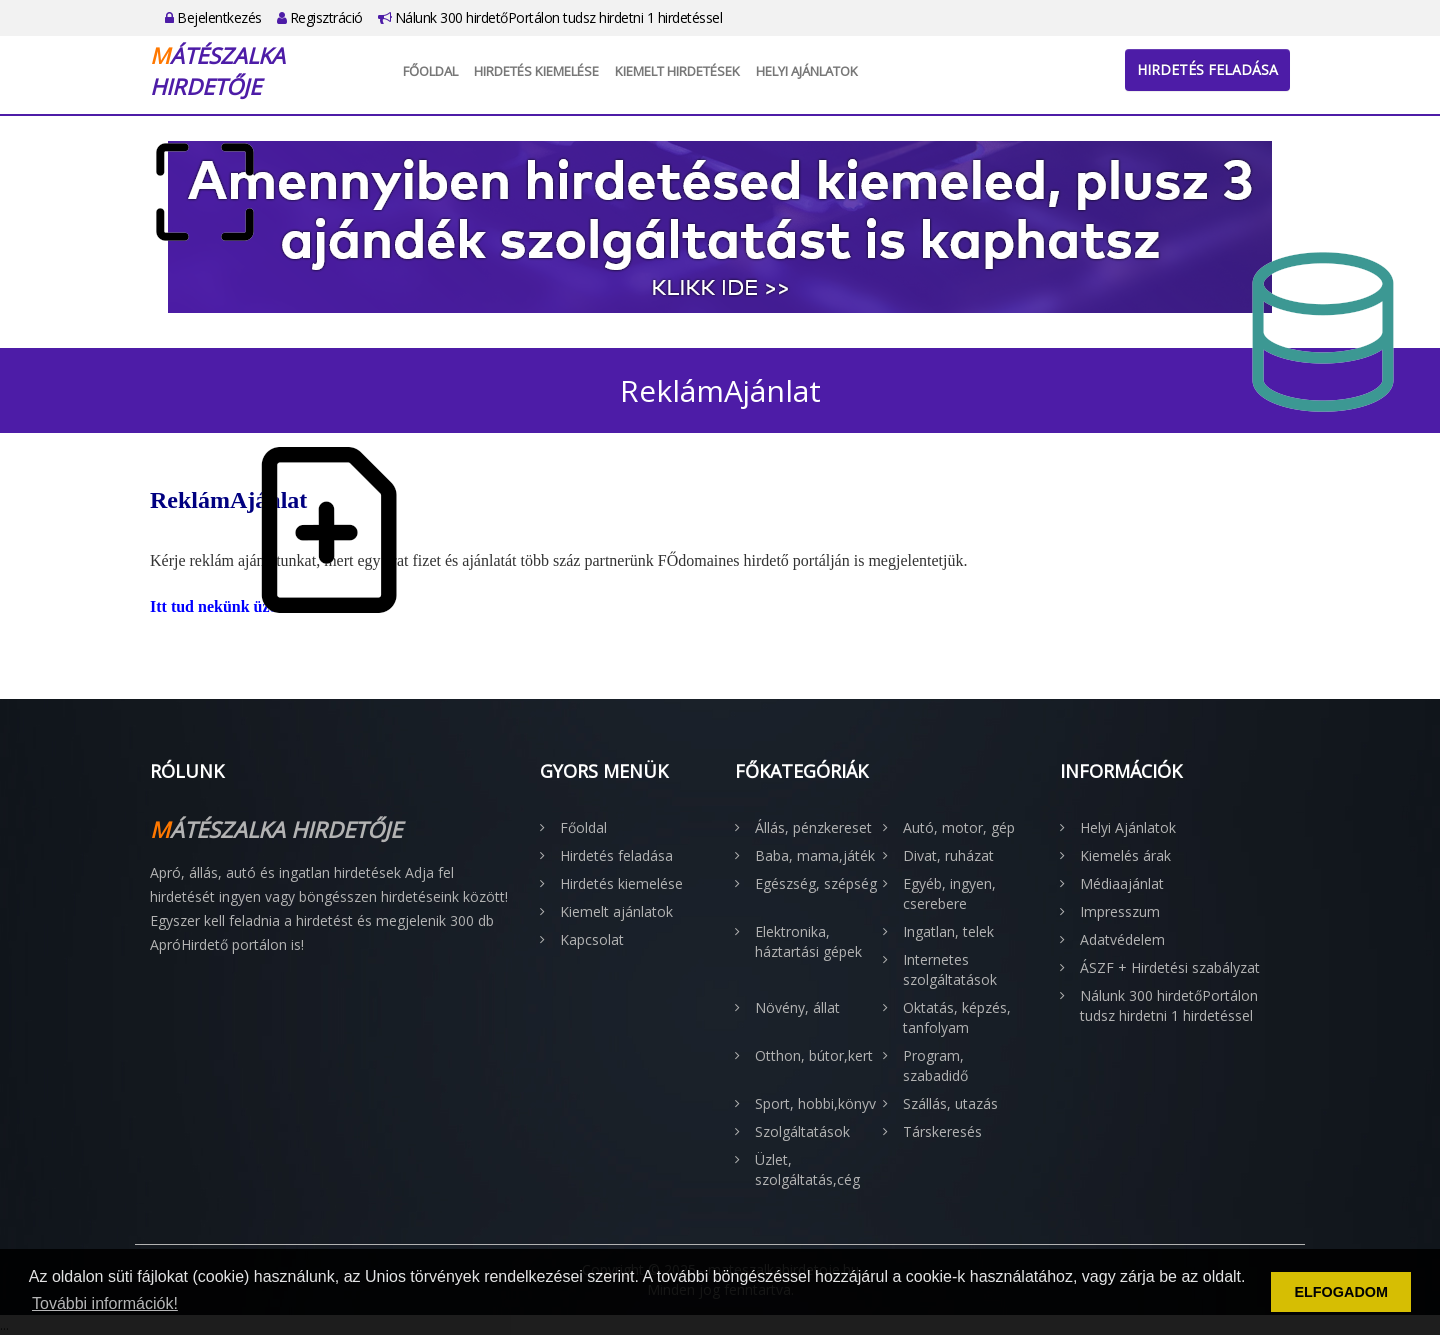  I want to click on enter full screen mode, so click(205, 192).